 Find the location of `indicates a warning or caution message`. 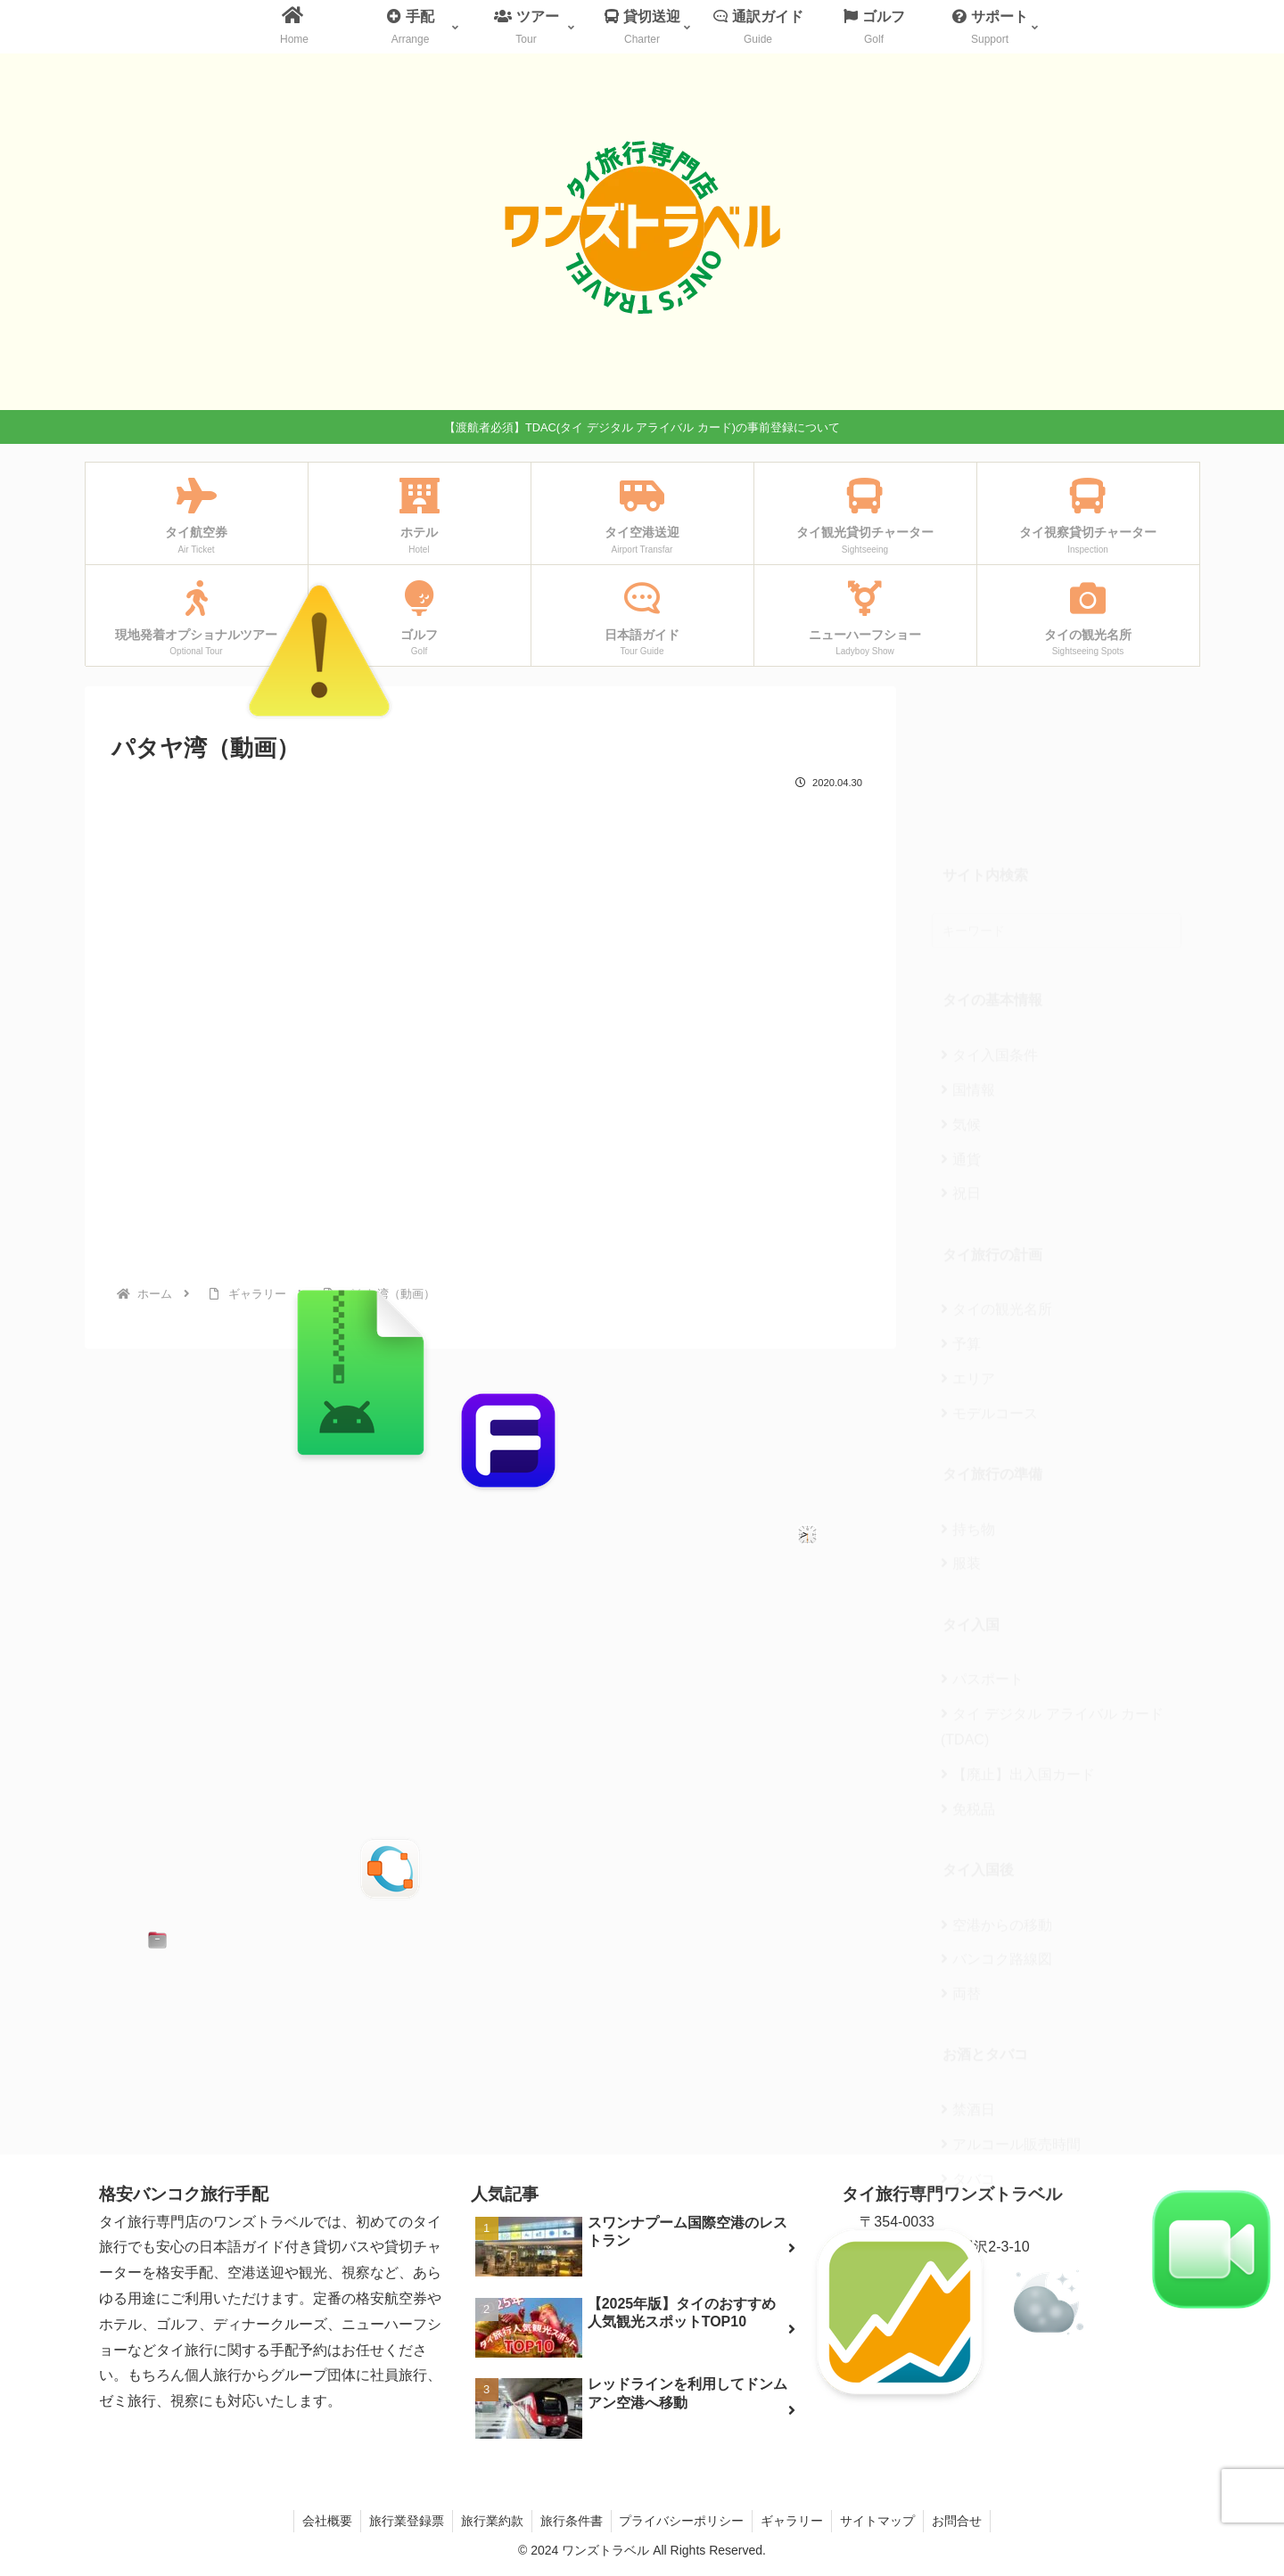

indicates a warning or caution message is located at coordinates (319, 651).